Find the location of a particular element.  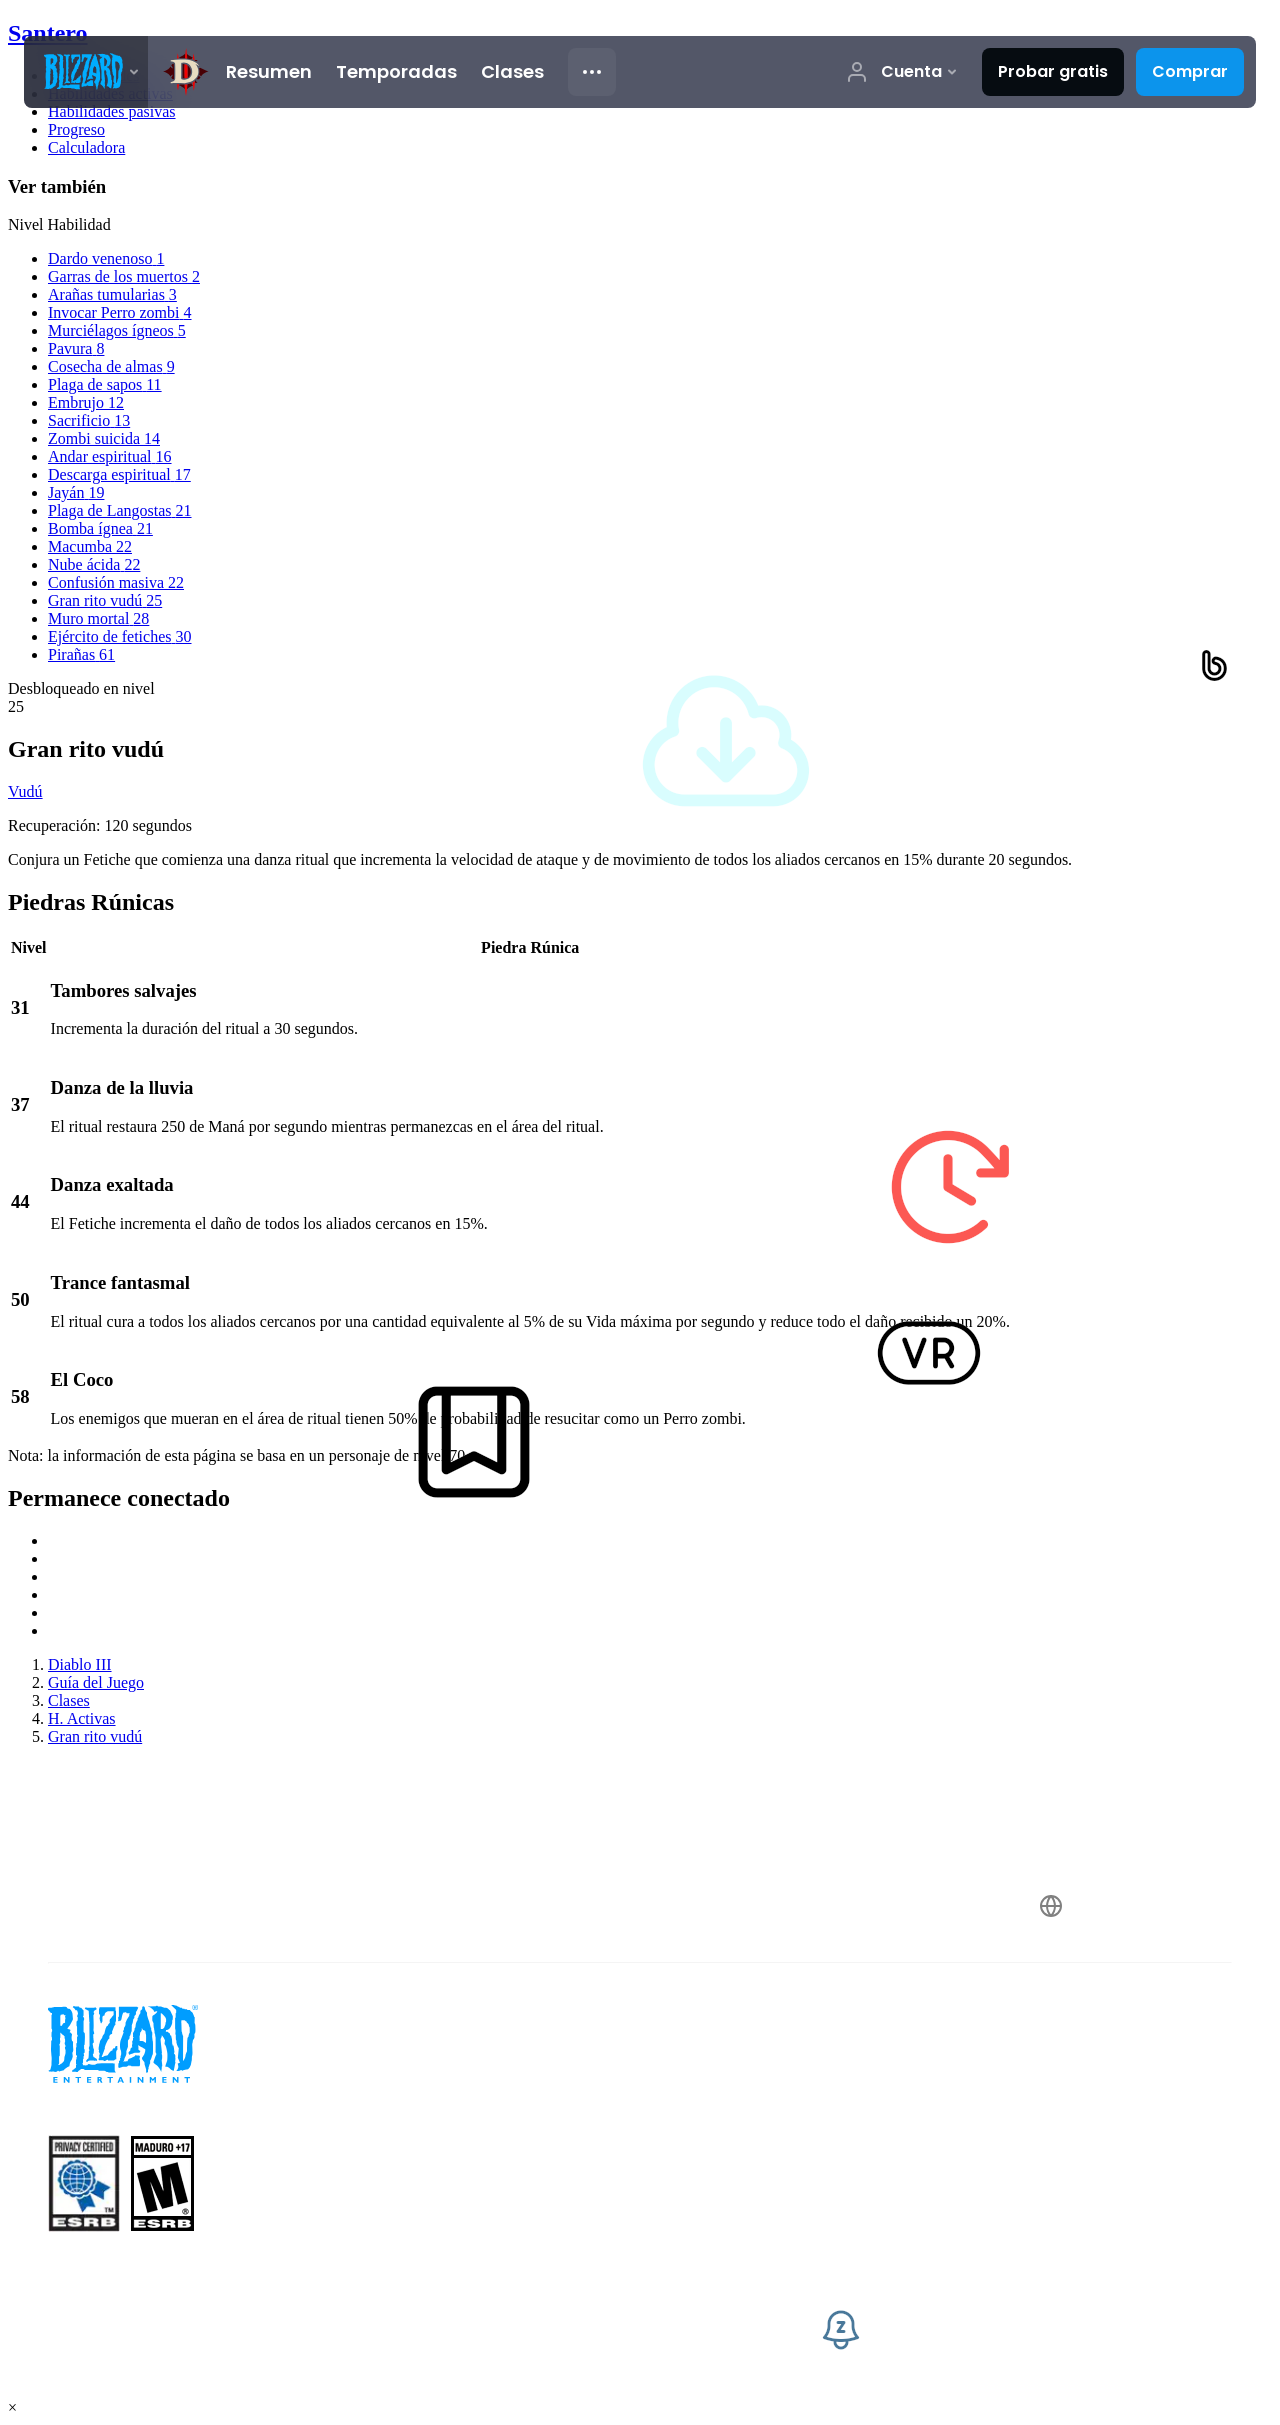

save this item to your bookmarks is located at coordinates (474, 1442).